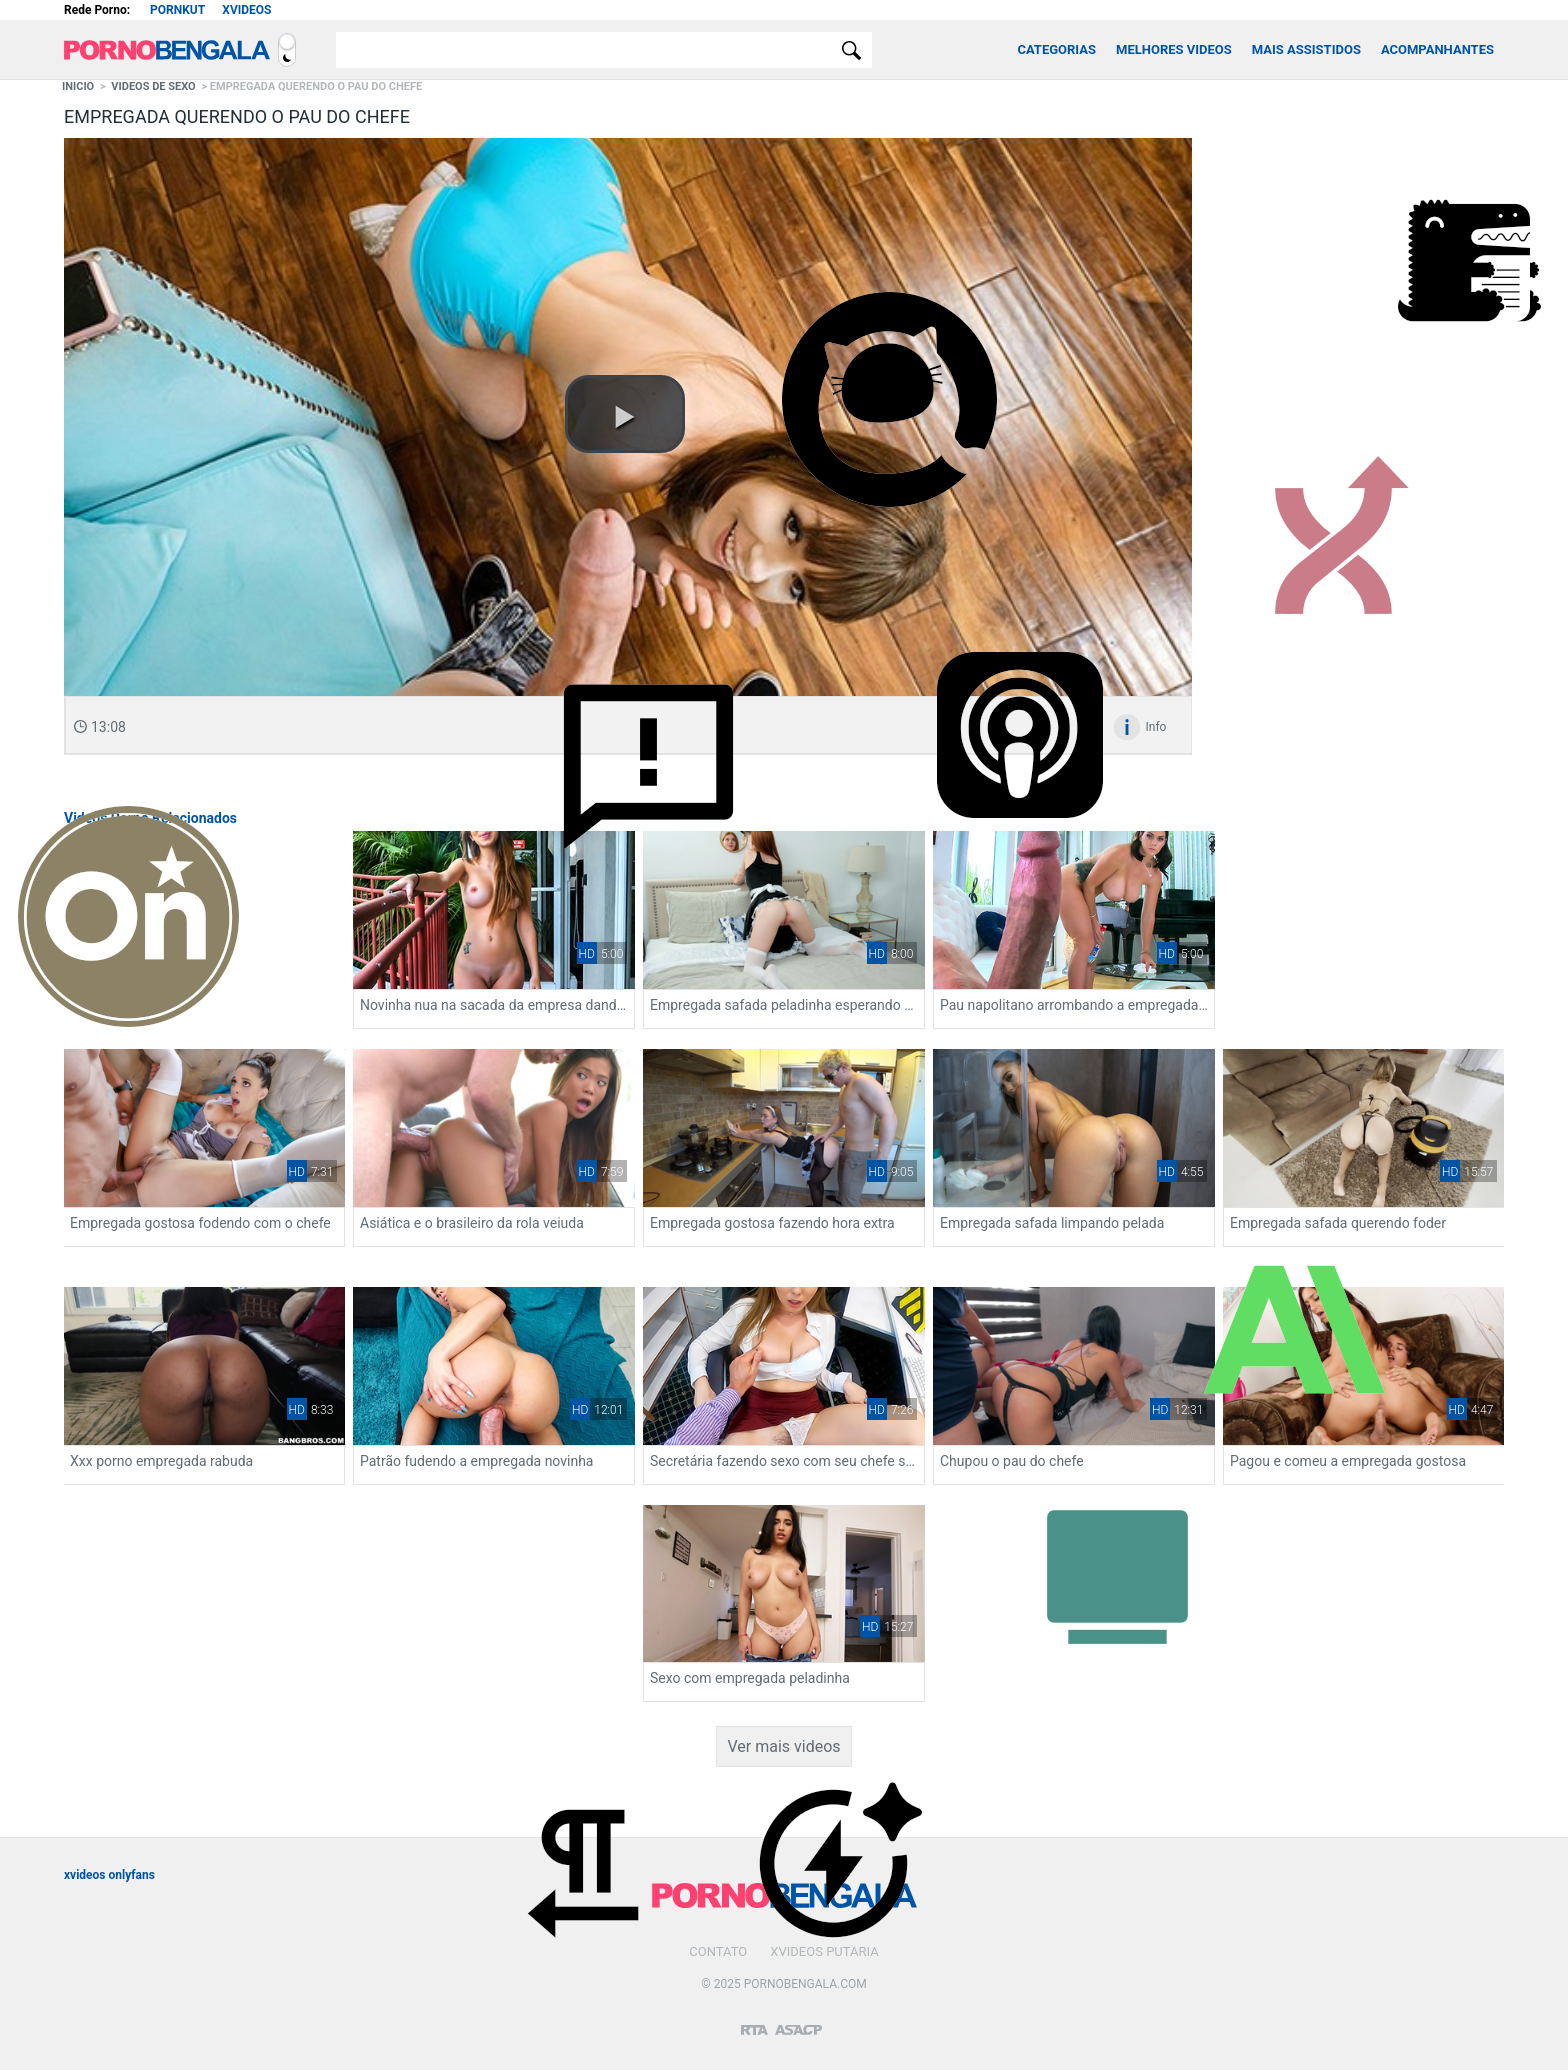 The height and width of the screenshot is (2070, 1568). I want to click on access tv or display settings, so click(1117, 1573).